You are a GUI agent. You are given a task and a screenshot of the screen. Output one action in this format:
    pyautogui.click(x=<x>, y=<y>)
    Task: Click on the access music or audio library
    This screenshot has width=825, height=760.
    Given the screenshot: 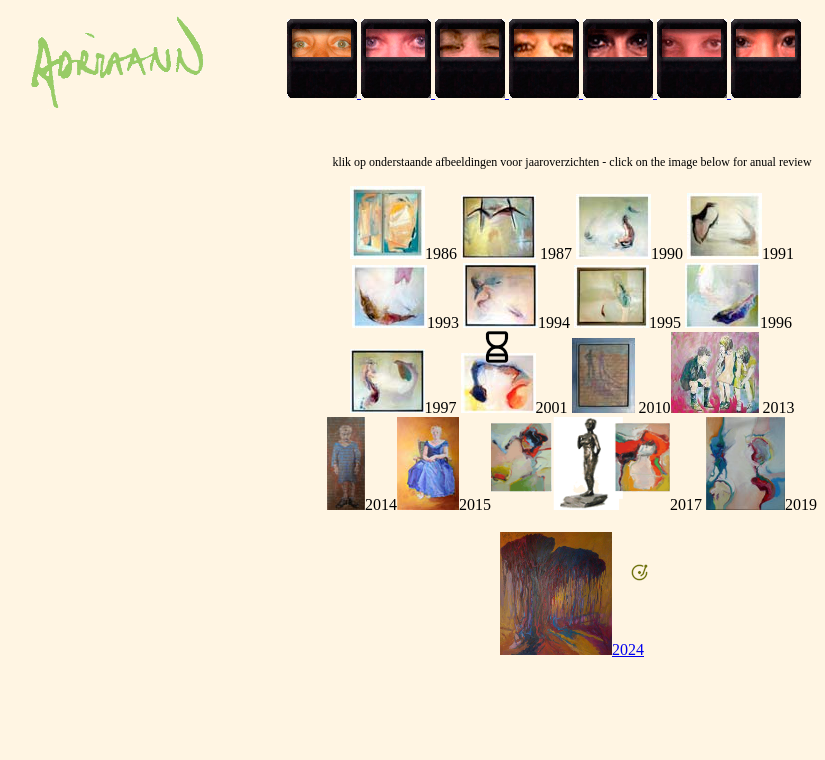 What is the action you would take?
    pyautogui.click(x=639, y=572)
    